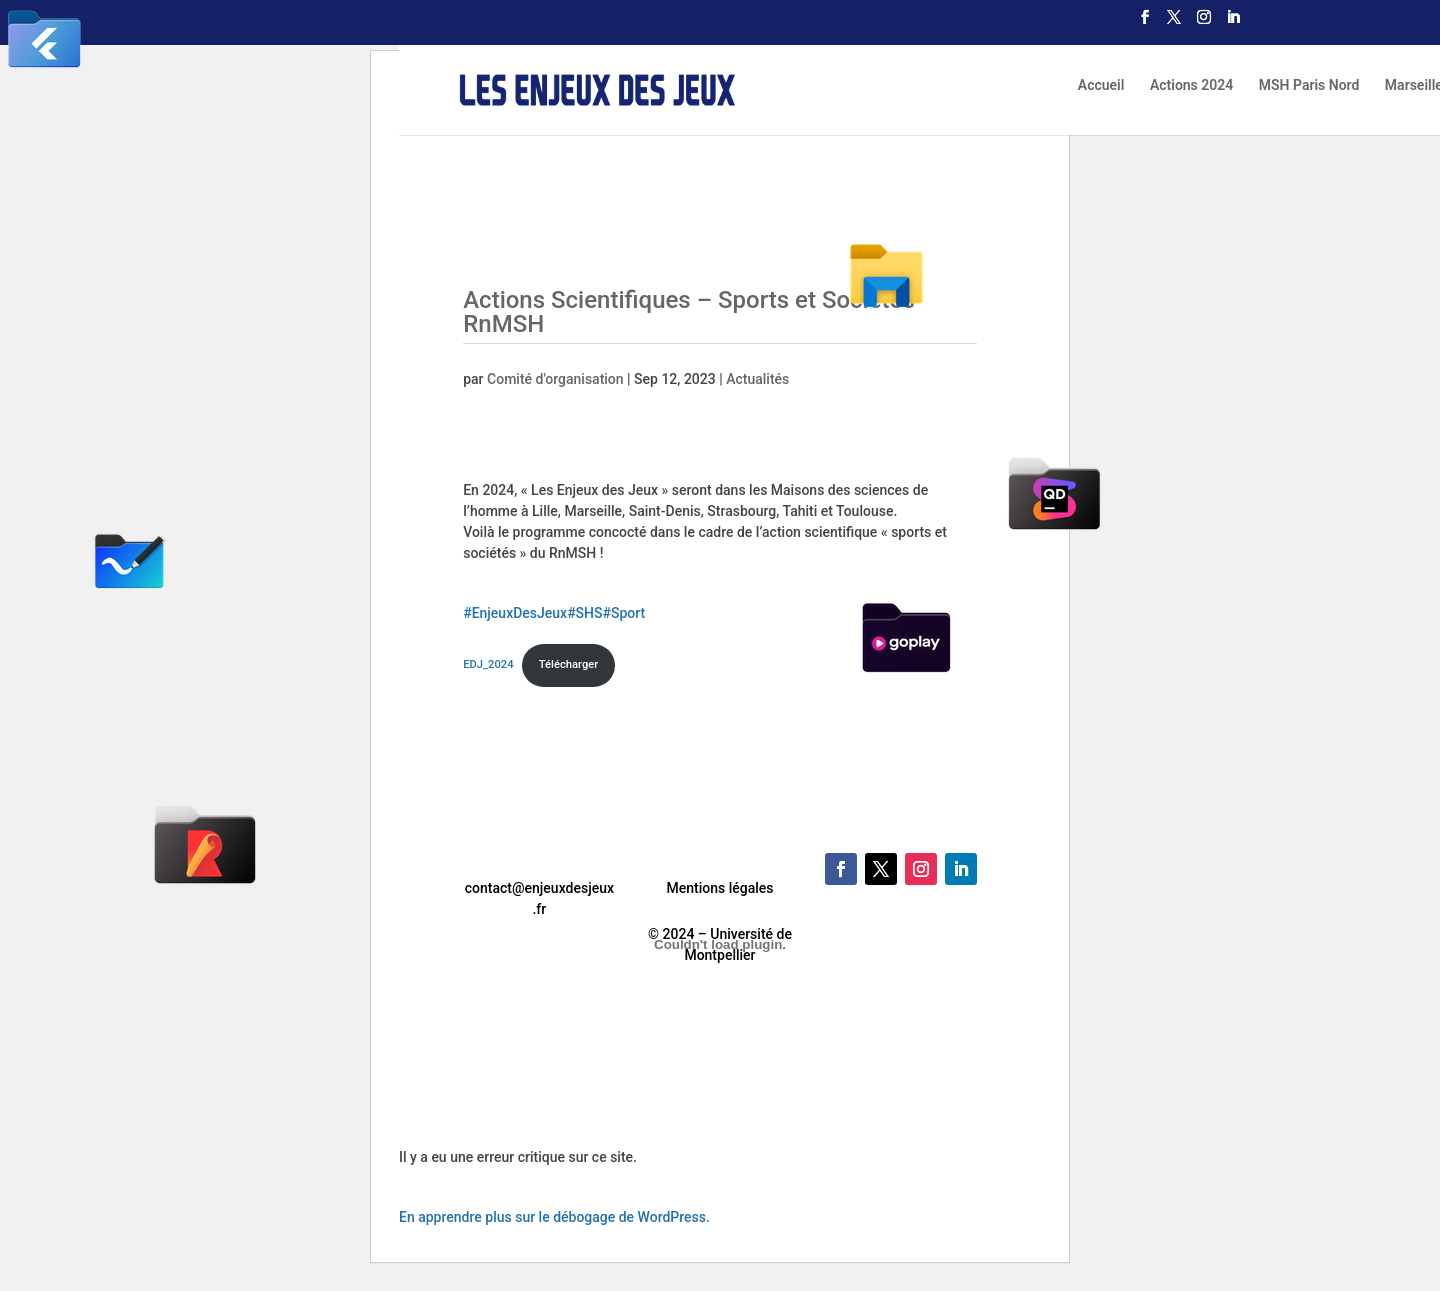 Image resolution: width=1440 pixels, height=1291 pixels. What do you see at coordinates (906, 640) in the screenshot?
I see `open folder containing goplay media files` at bounding box center [906, 640].